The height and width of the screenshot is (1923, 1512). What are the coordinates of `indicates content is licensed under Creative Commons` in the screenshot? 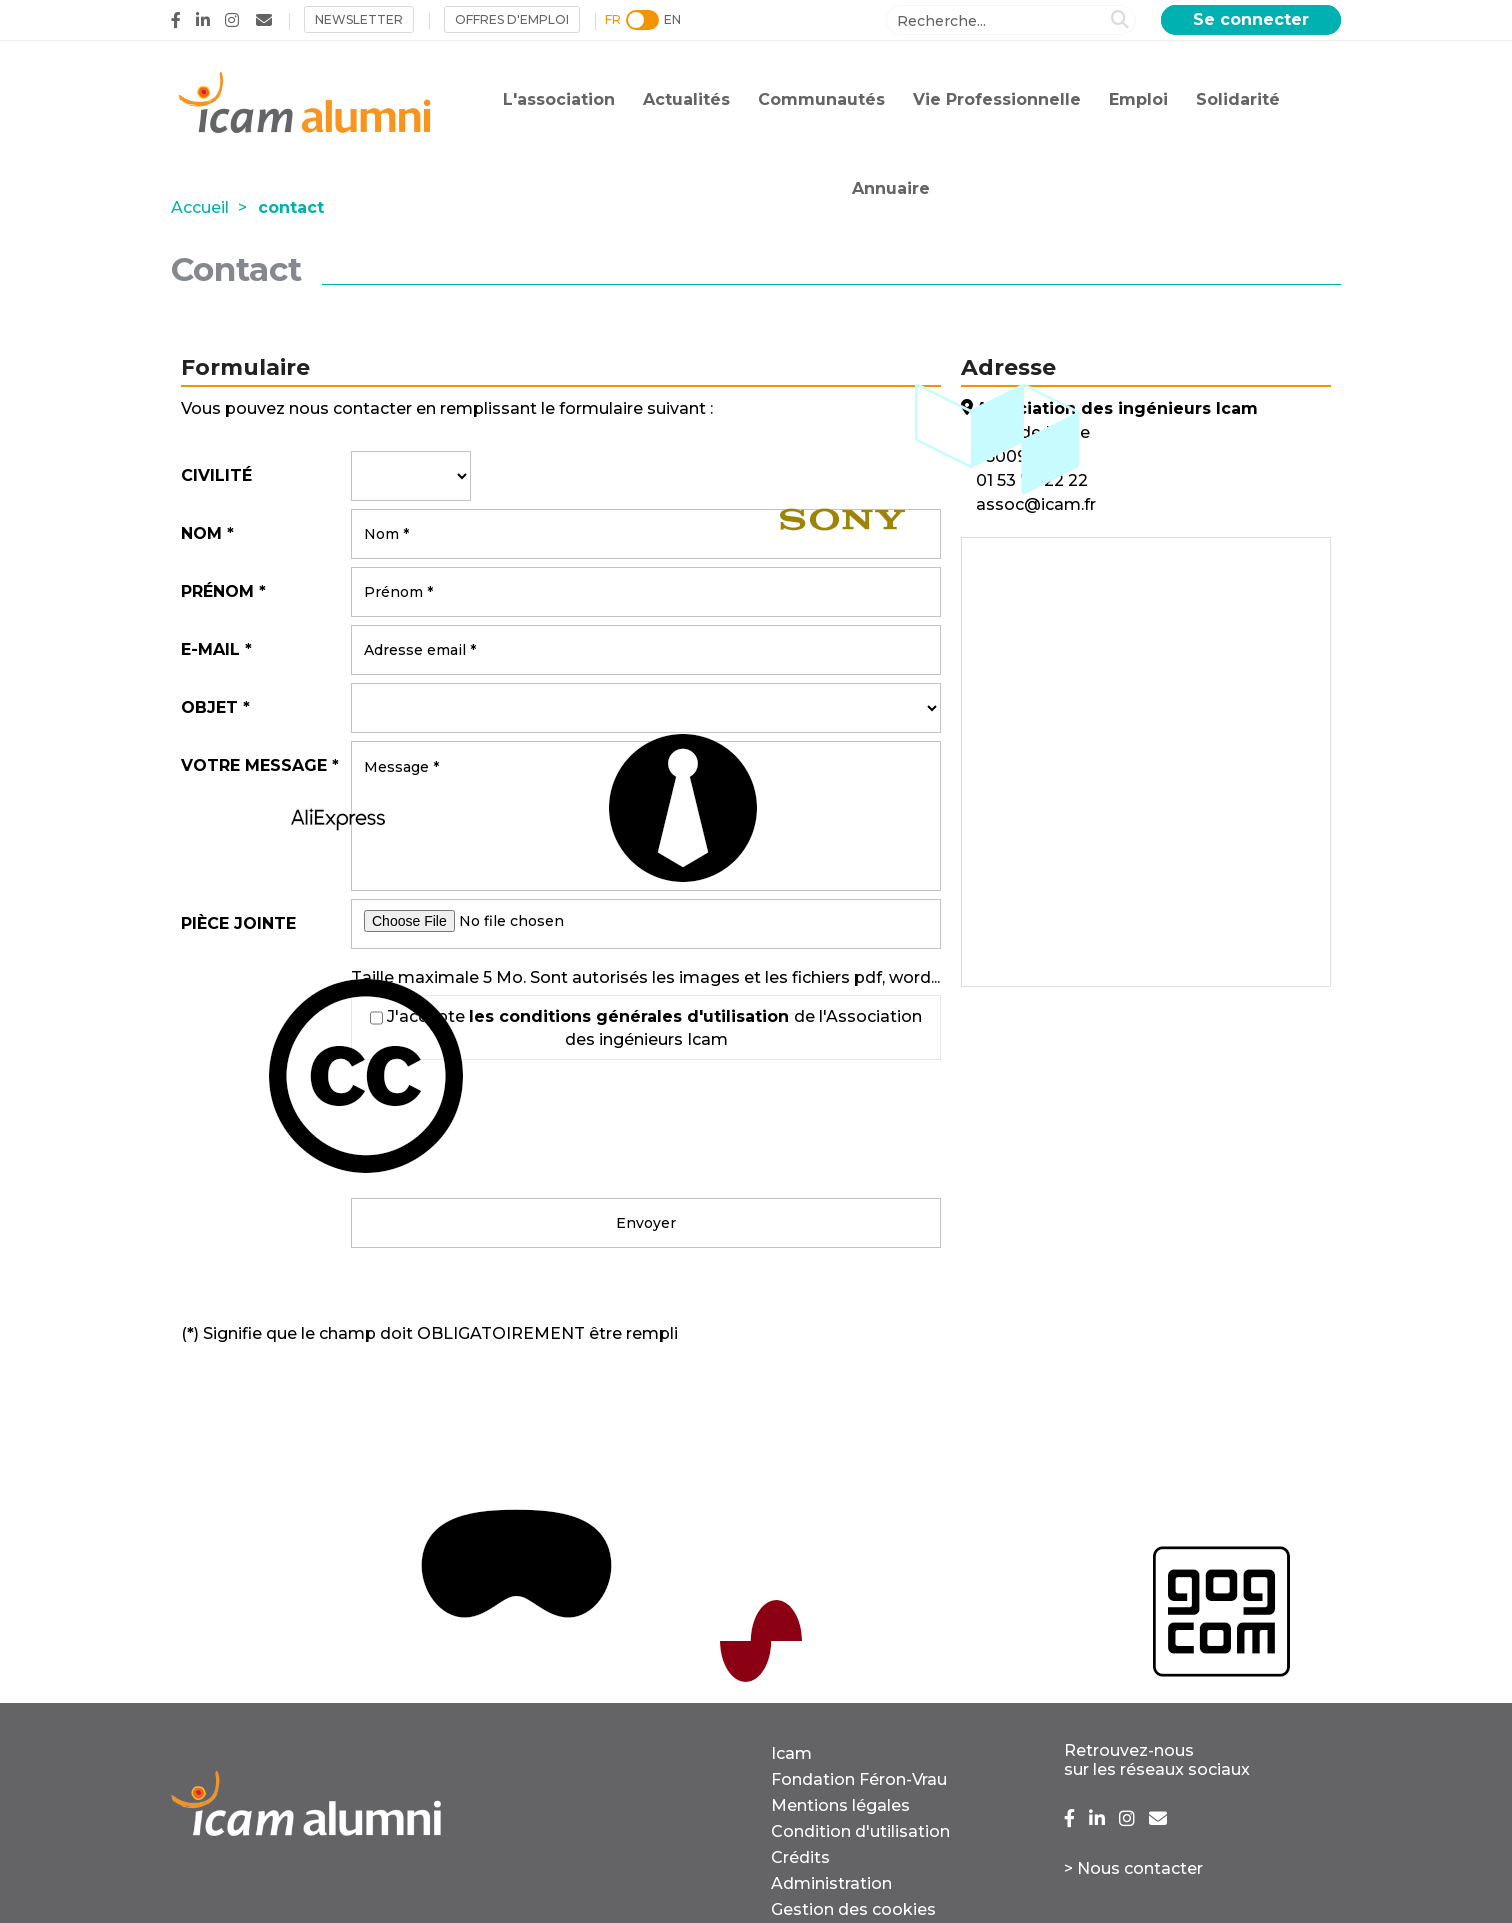 It's located at (366, 1076).